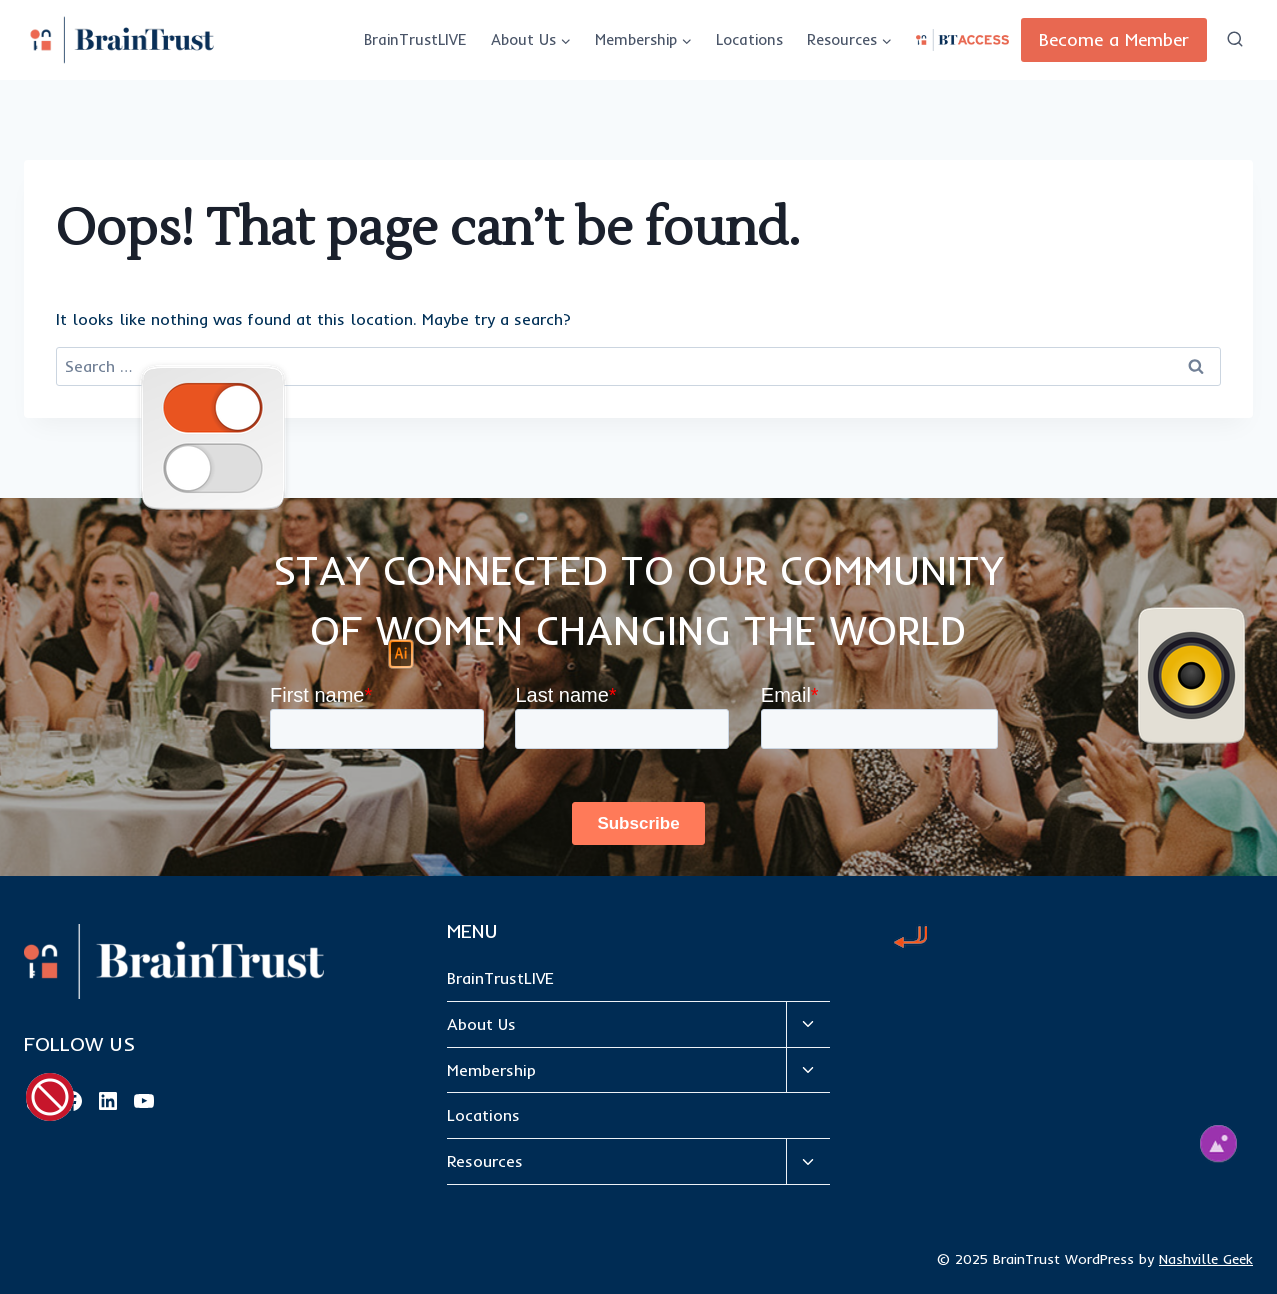 This screenshot has width=1277, height=1294. What do you see at coordinates (1191, 675) in the screenshot?
I see `open Rhythmbox music player` at bounding box center [1191, 675].